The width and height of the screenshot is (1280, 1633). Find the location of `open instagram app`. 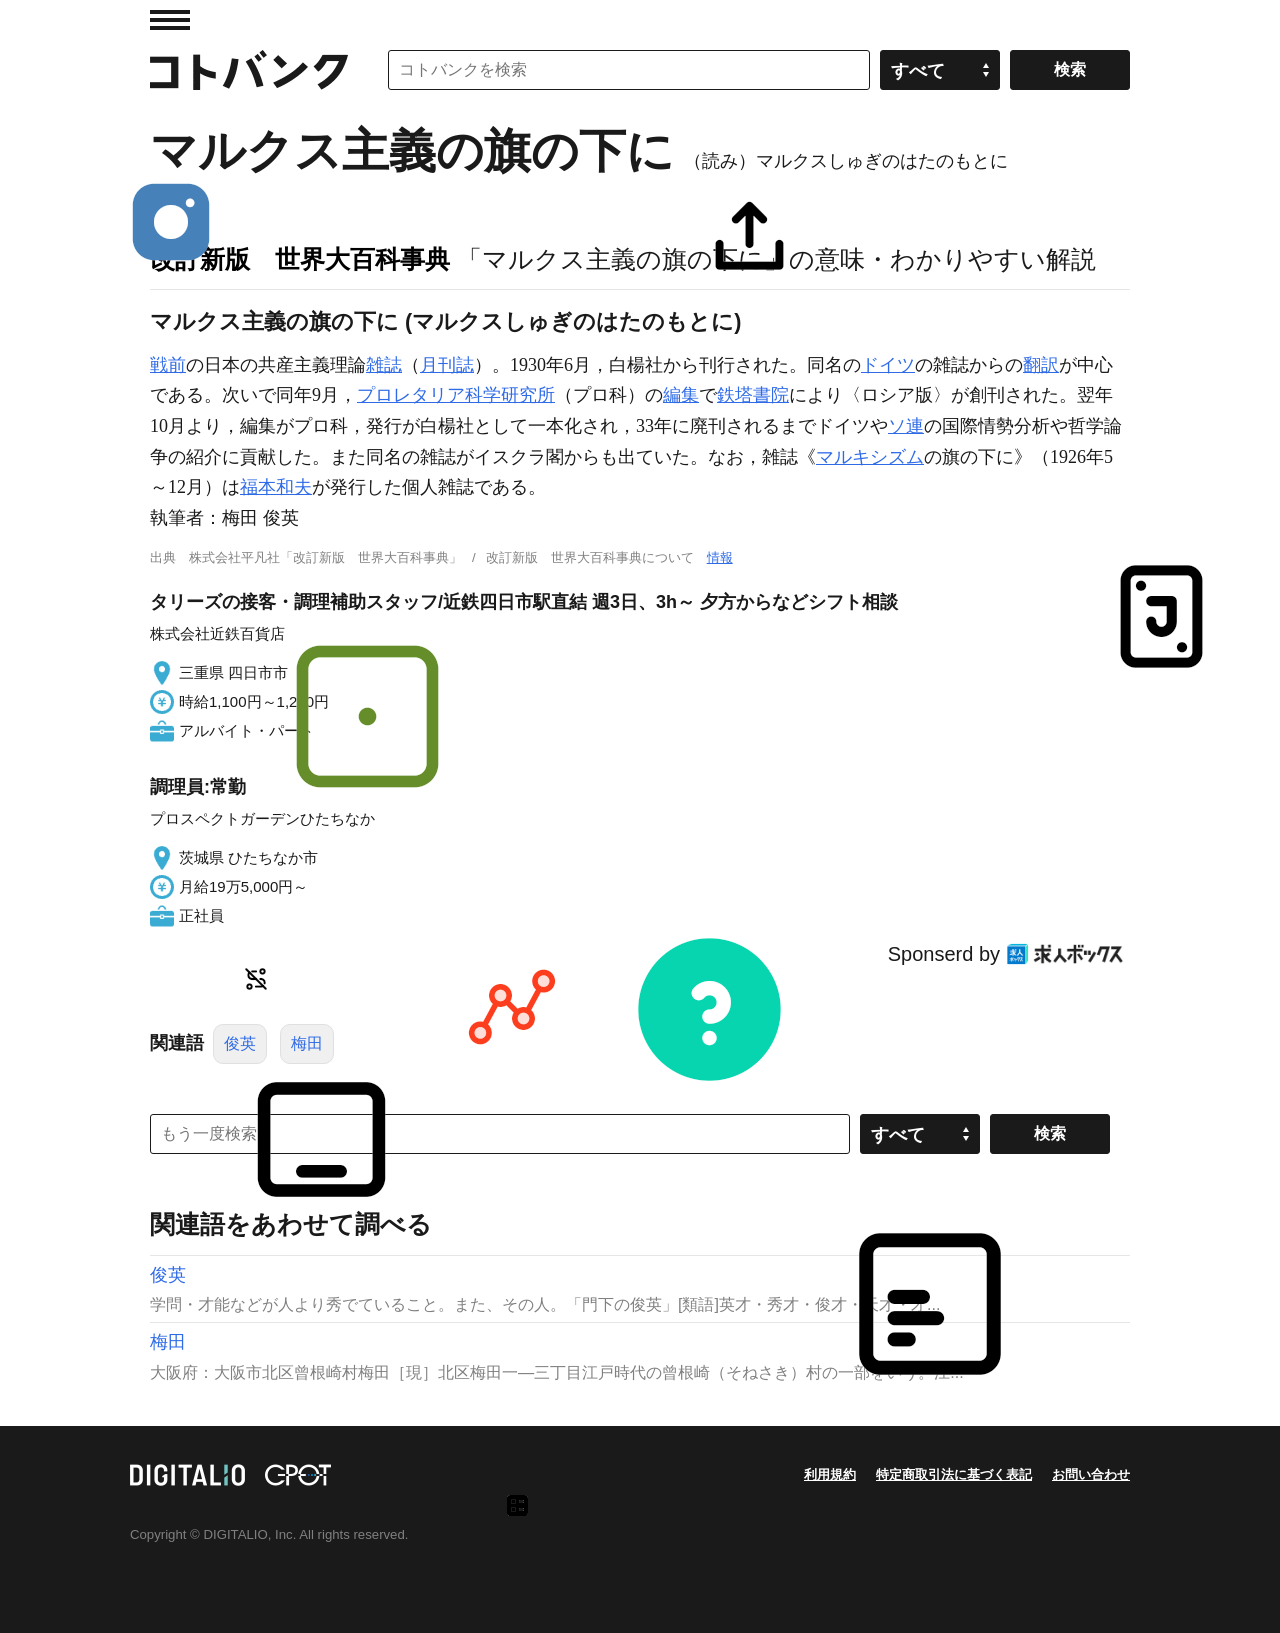

open instagram app is located at coordinates (171, 222).